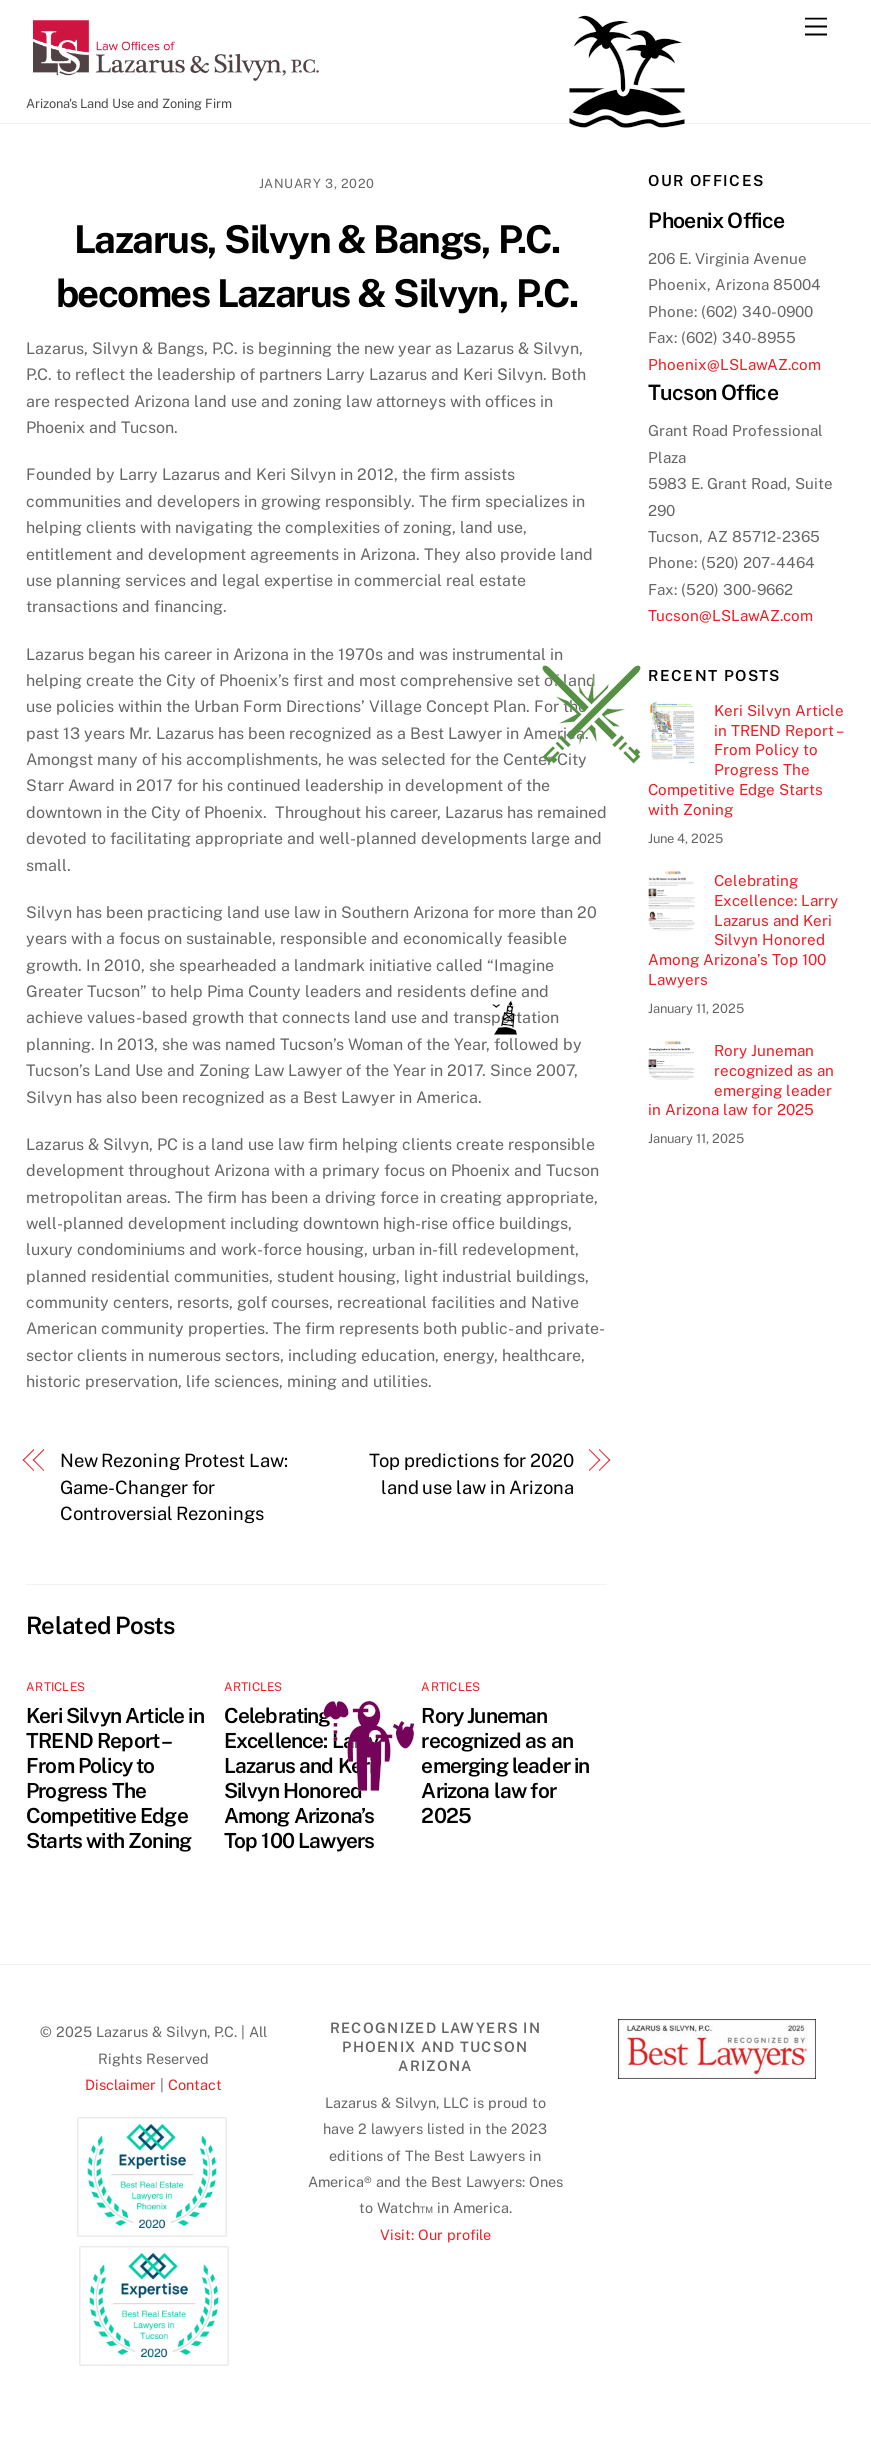  I want to click on access lightsaber combat or duel mode, so click(591, 714).